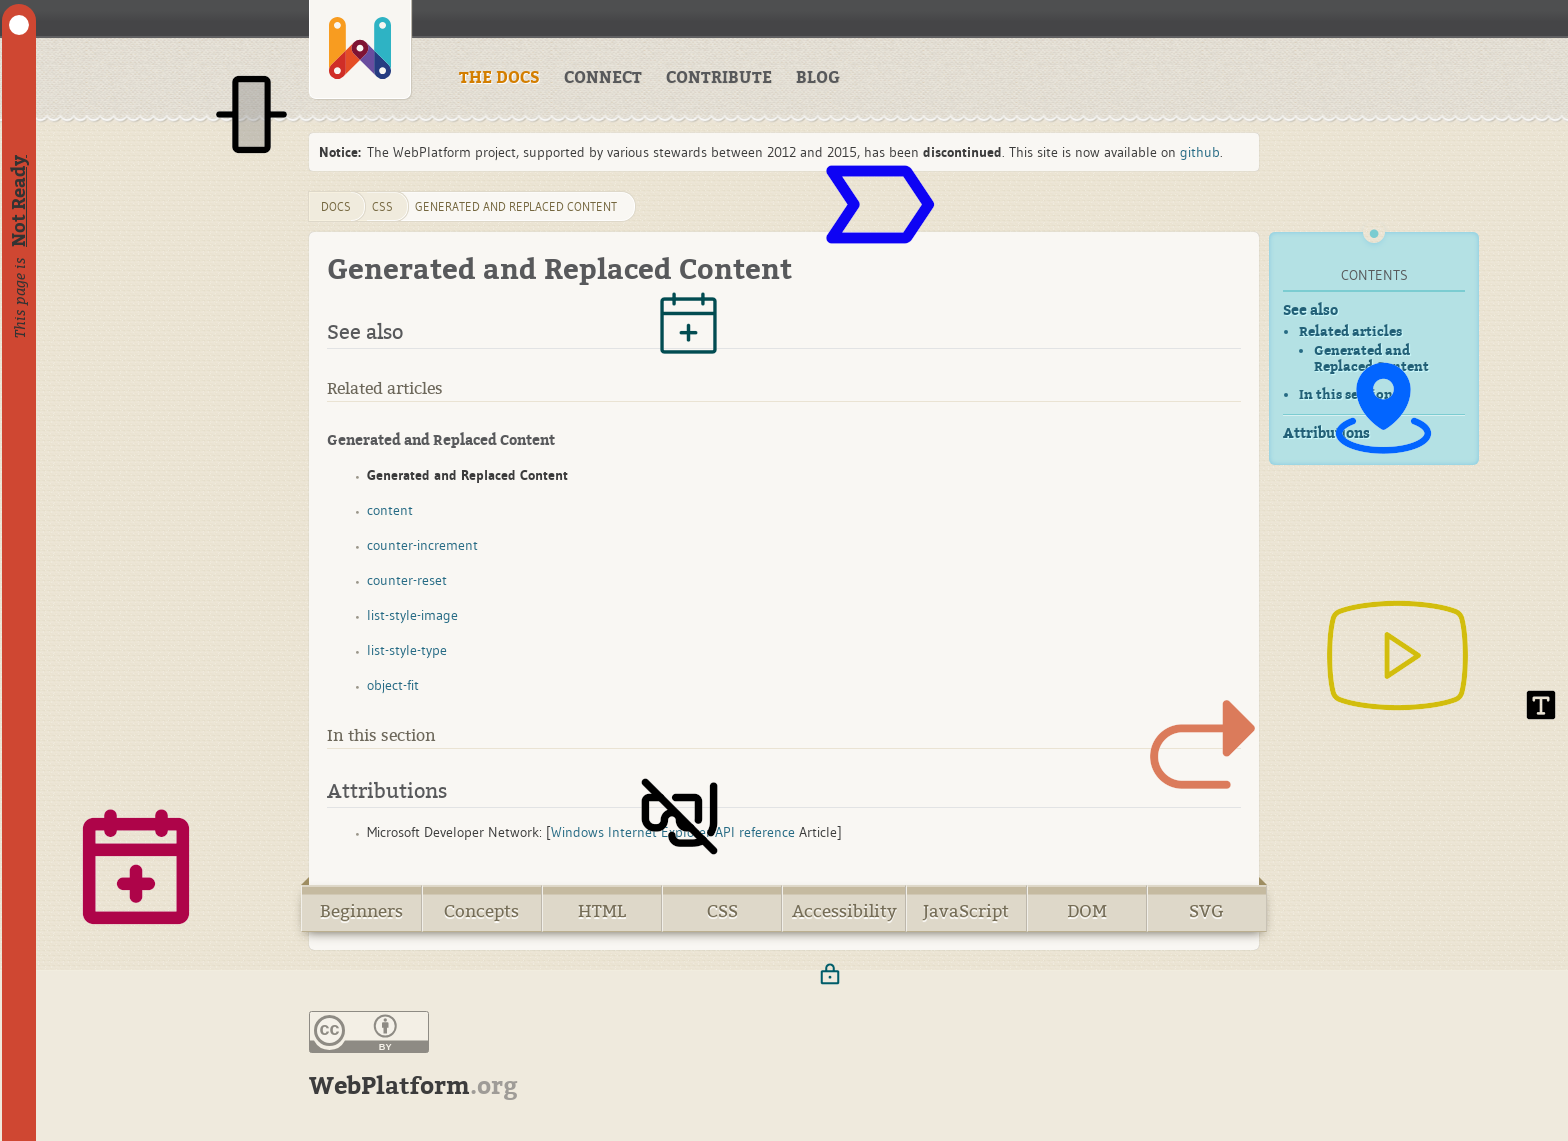 Image resolution: width=1568 pixels, height=1141 pixels. What do you see at coordinates (1202, 748) in the screenshot?
I see `redo last action` at bounding box center [1202, 748].